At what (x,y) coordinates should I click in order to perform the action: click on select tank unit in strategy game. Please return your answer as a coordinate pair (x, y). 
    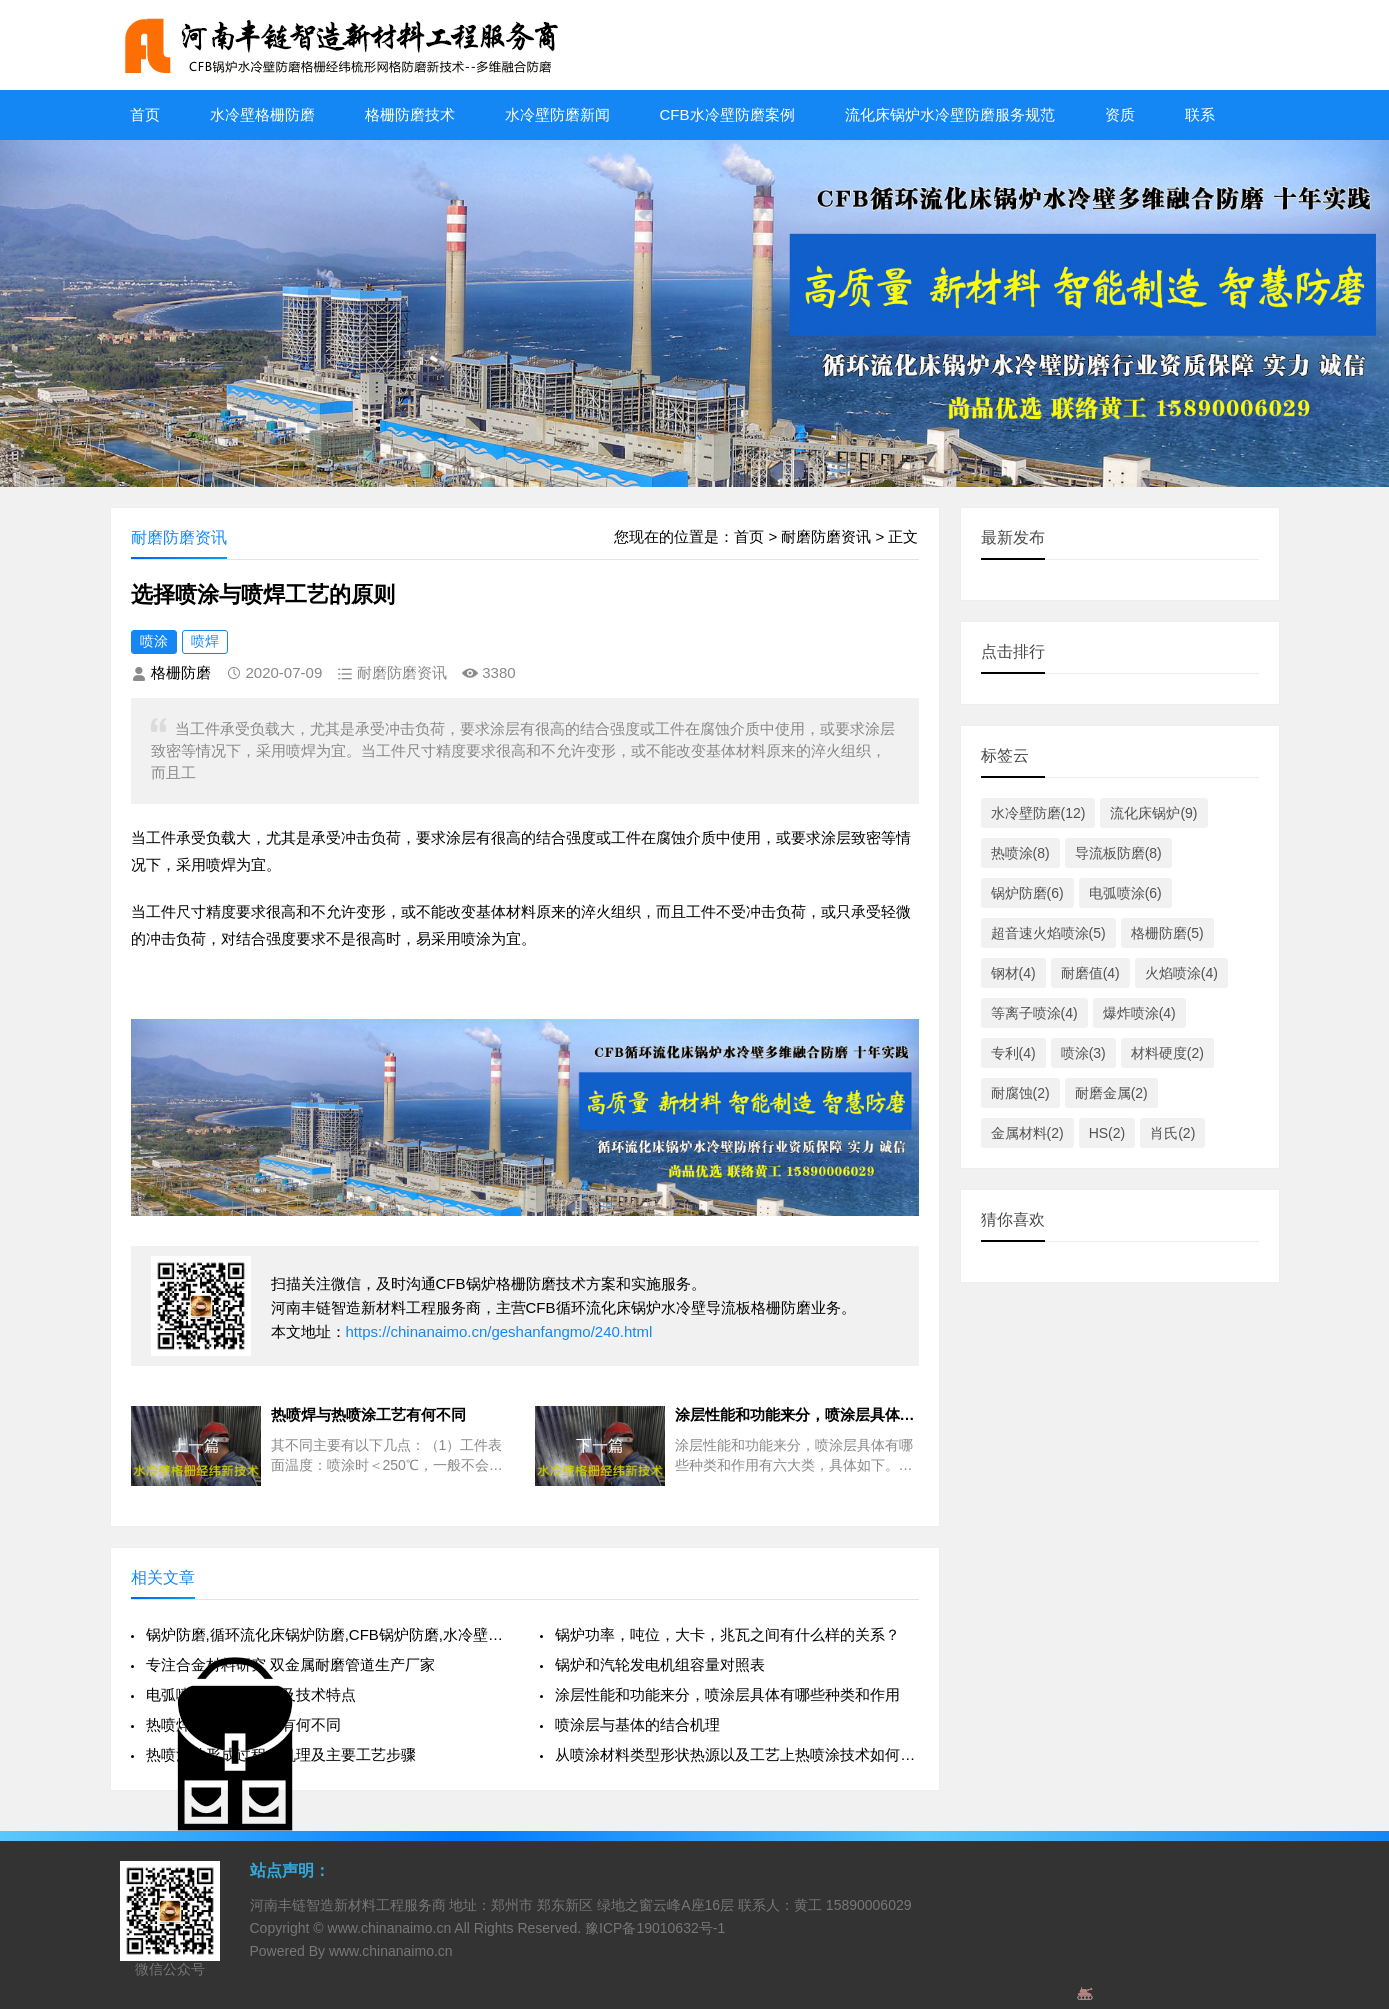
    Looking at the image, I should click on (1085, 1994).